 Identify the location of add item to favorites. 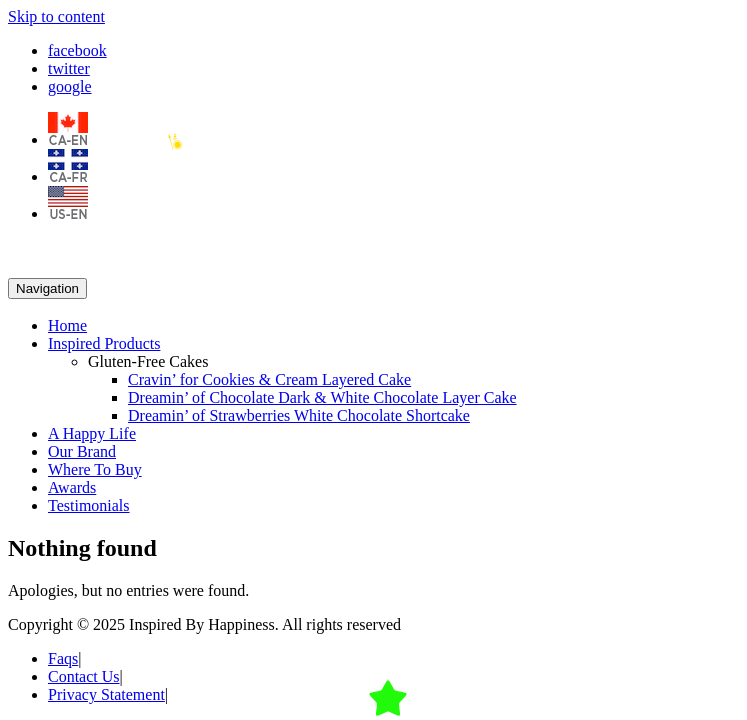
(388, 698).